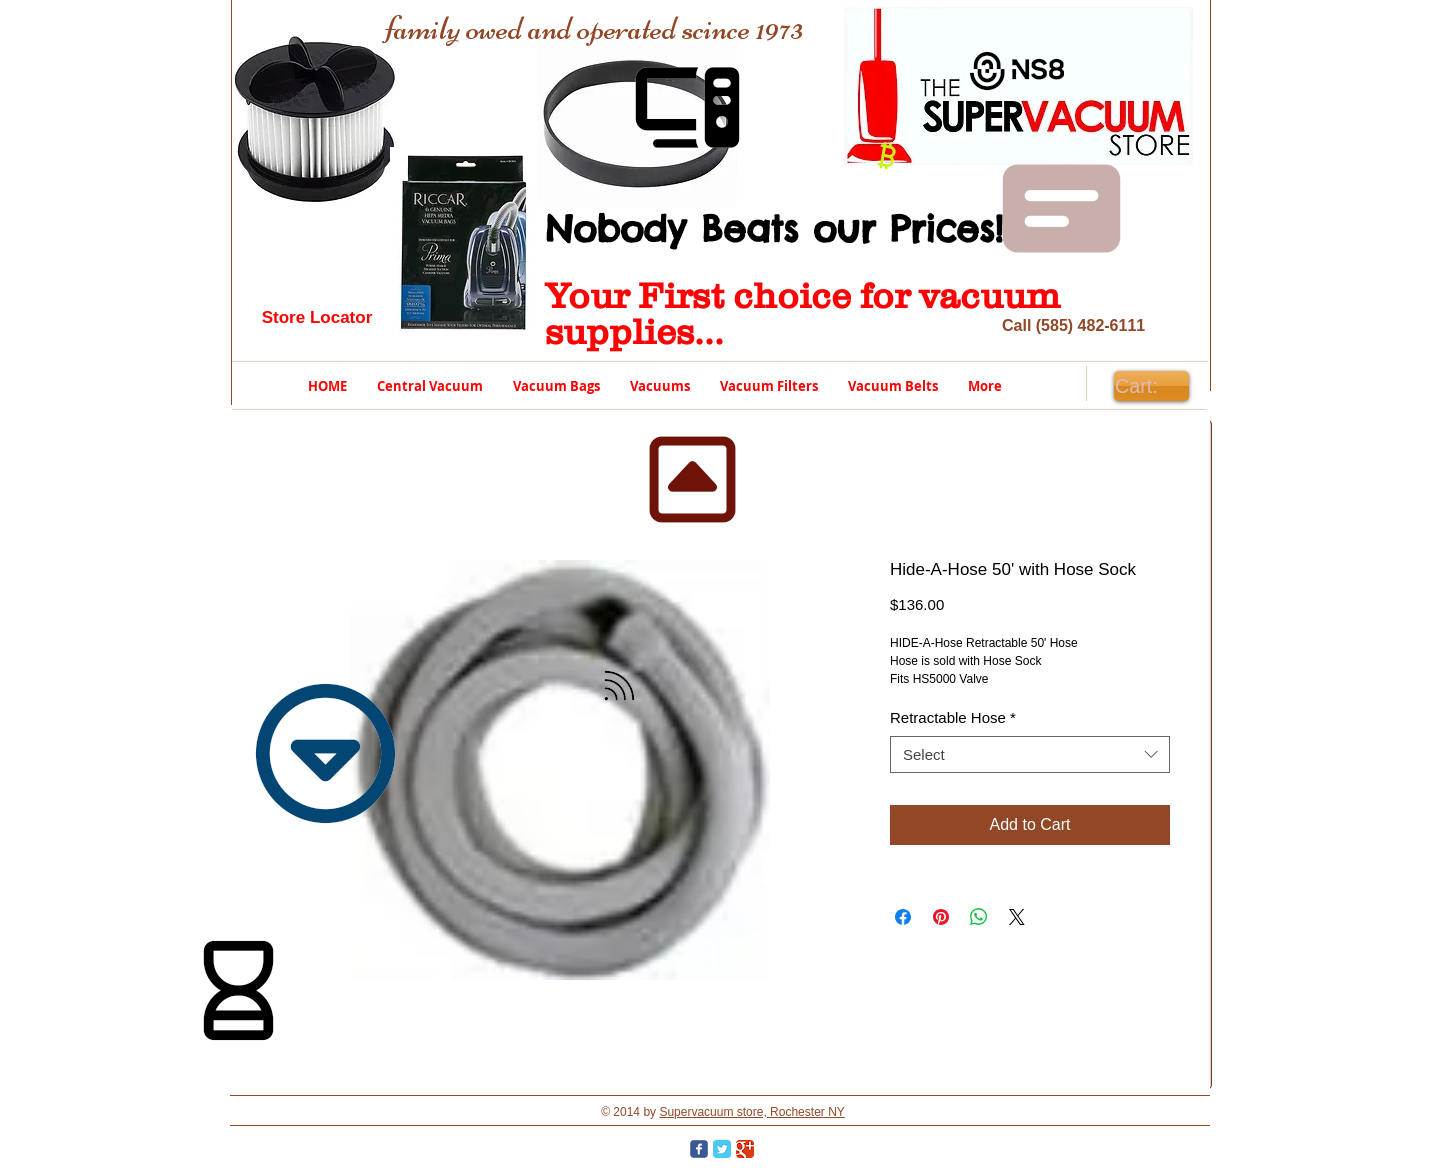  I want to click on access desktop computer settings, so click(687, 107).